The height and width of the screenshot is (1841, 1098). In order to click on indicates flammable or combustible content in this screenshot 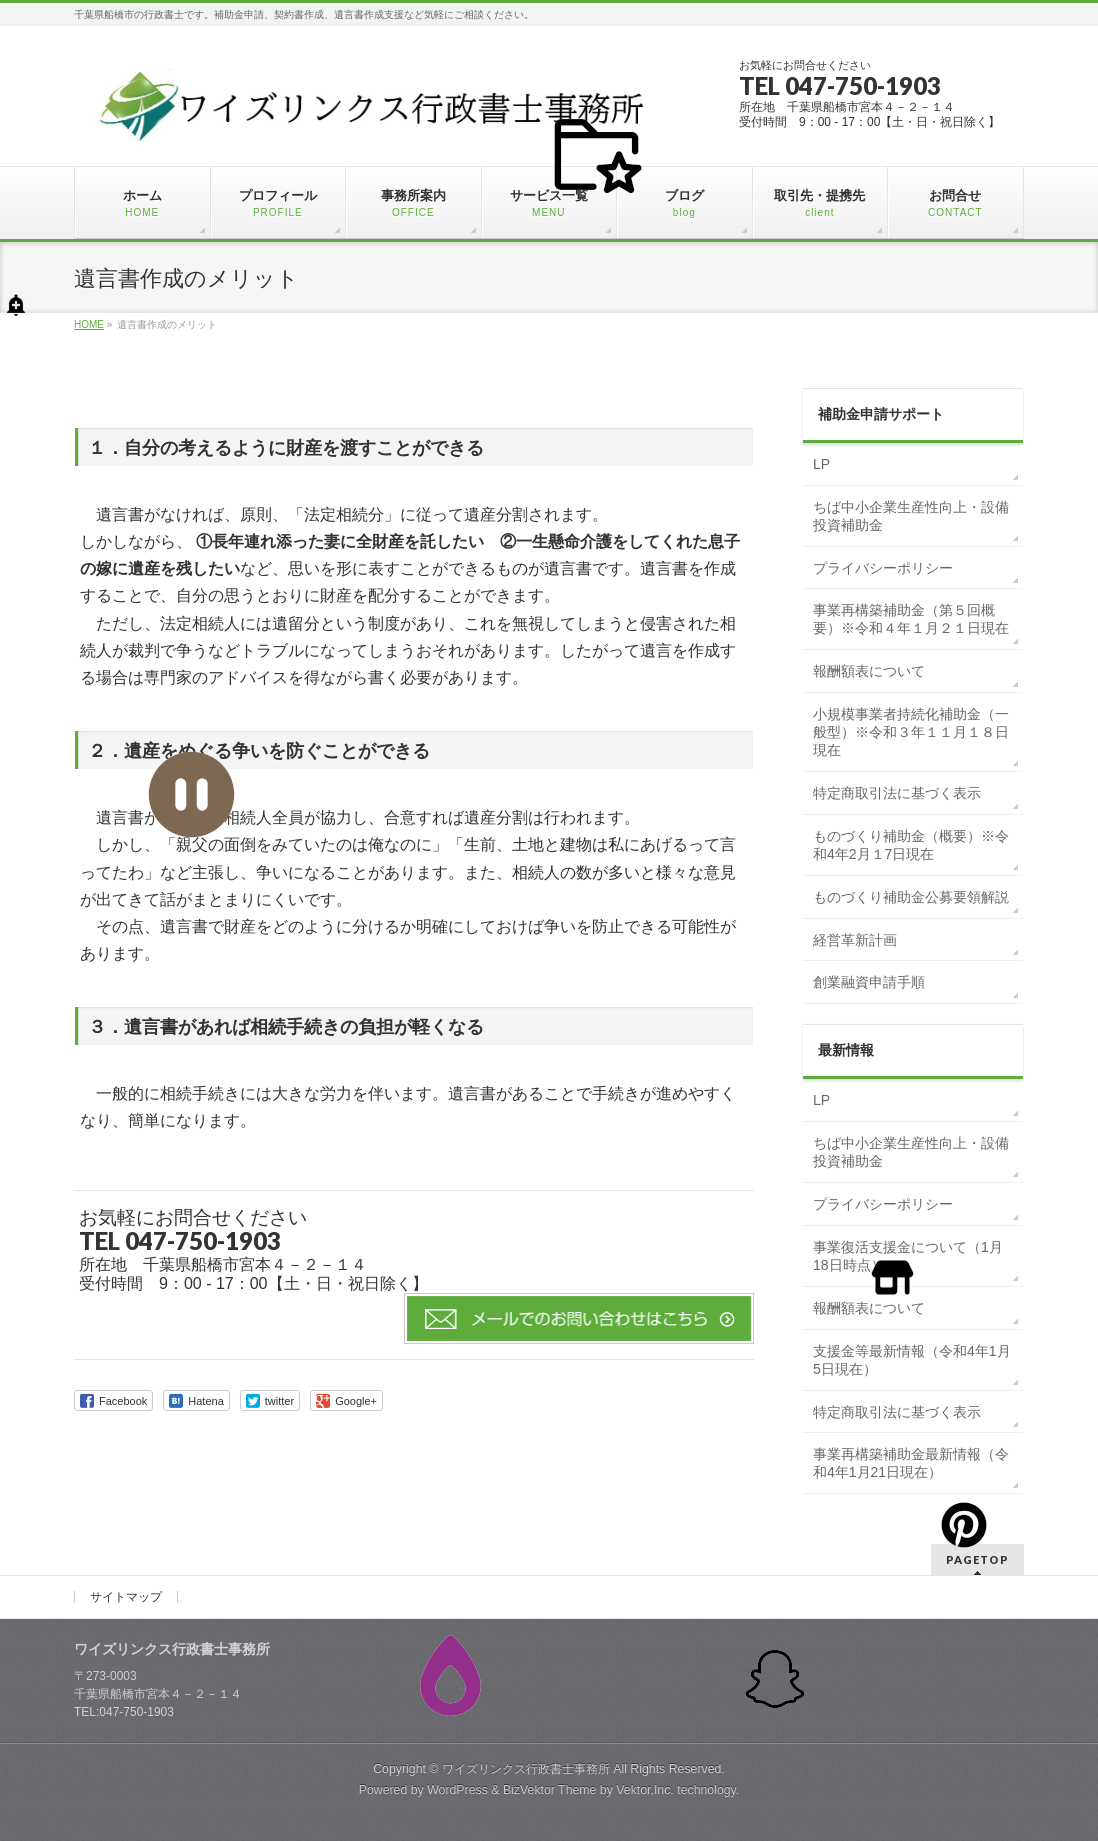, I will do `click(450, 1675)`.